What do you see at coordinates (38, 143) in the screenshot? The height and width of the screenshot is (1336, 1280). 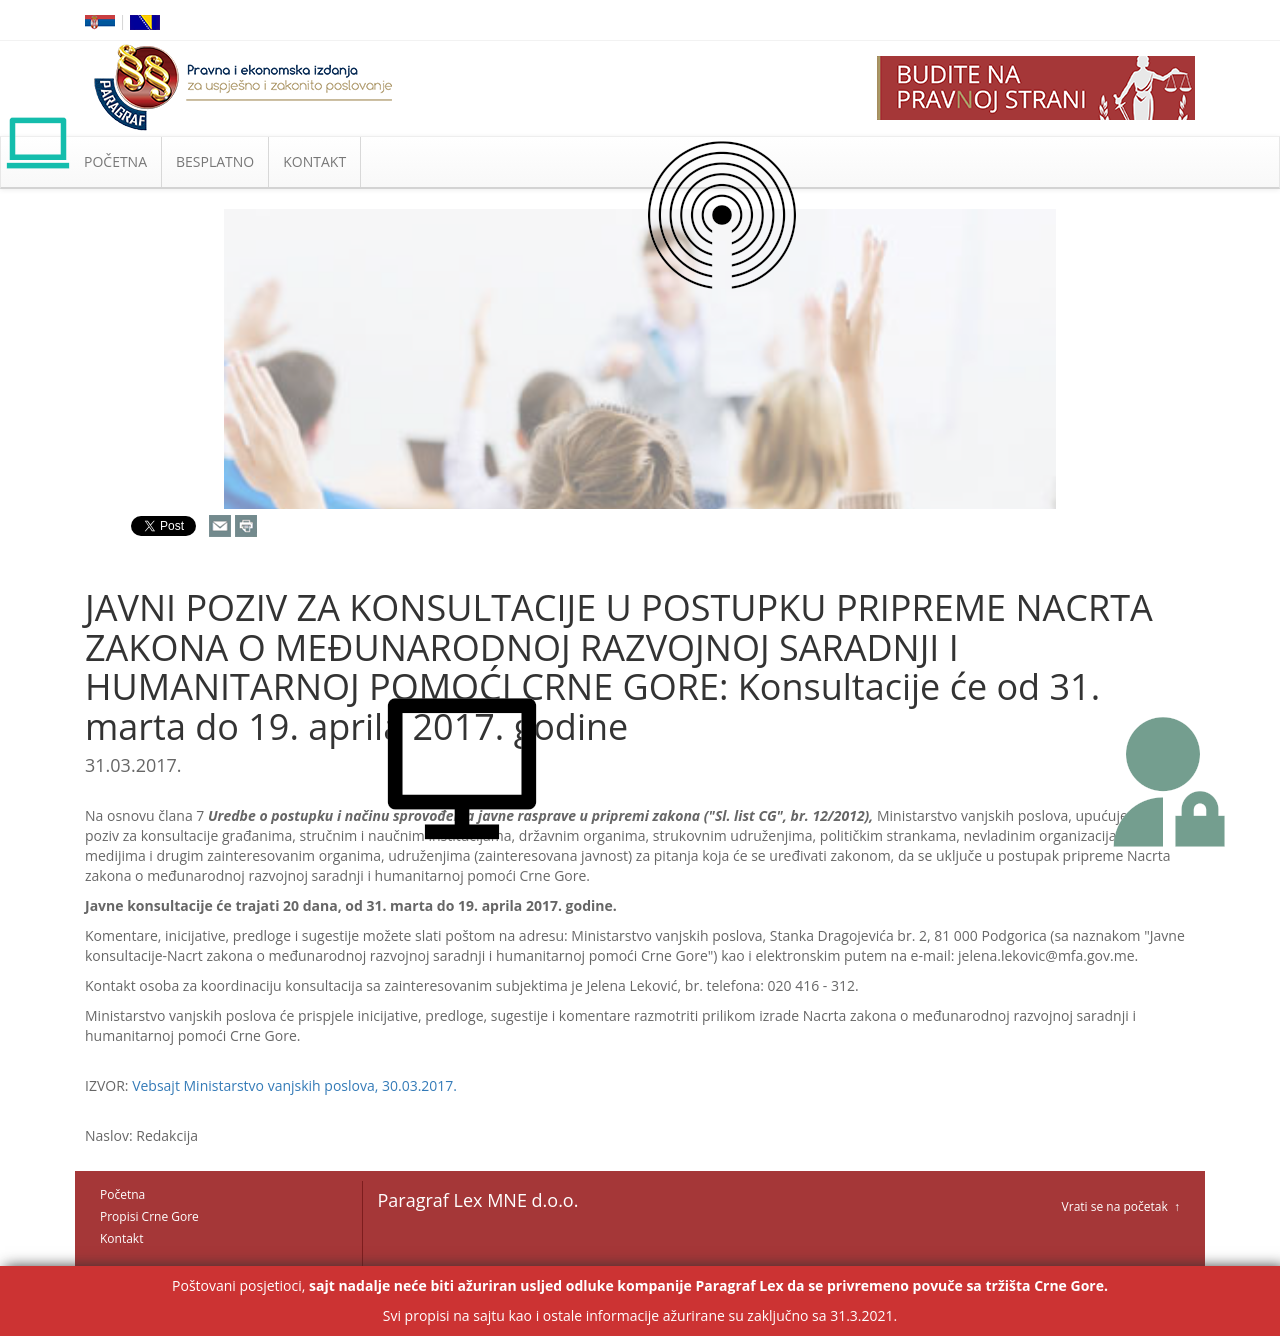 I see `view on macbook or laptop device` at bounding box center [38, 143].